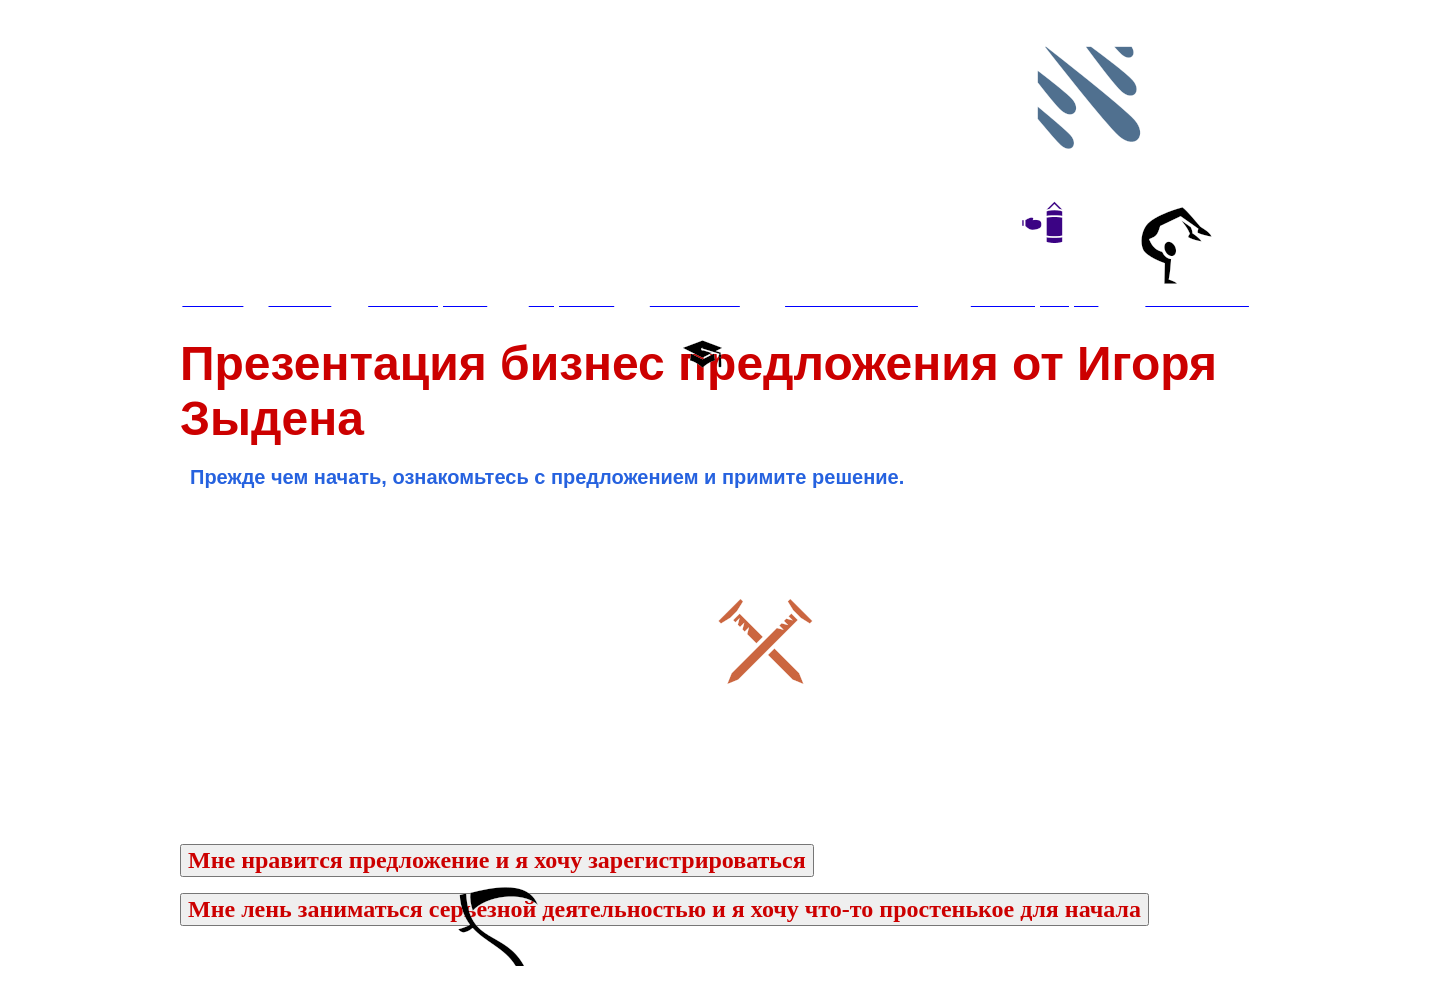 This screenshot has height=999, width=1440. I want to click on access education or learning features, so click(702, 354).